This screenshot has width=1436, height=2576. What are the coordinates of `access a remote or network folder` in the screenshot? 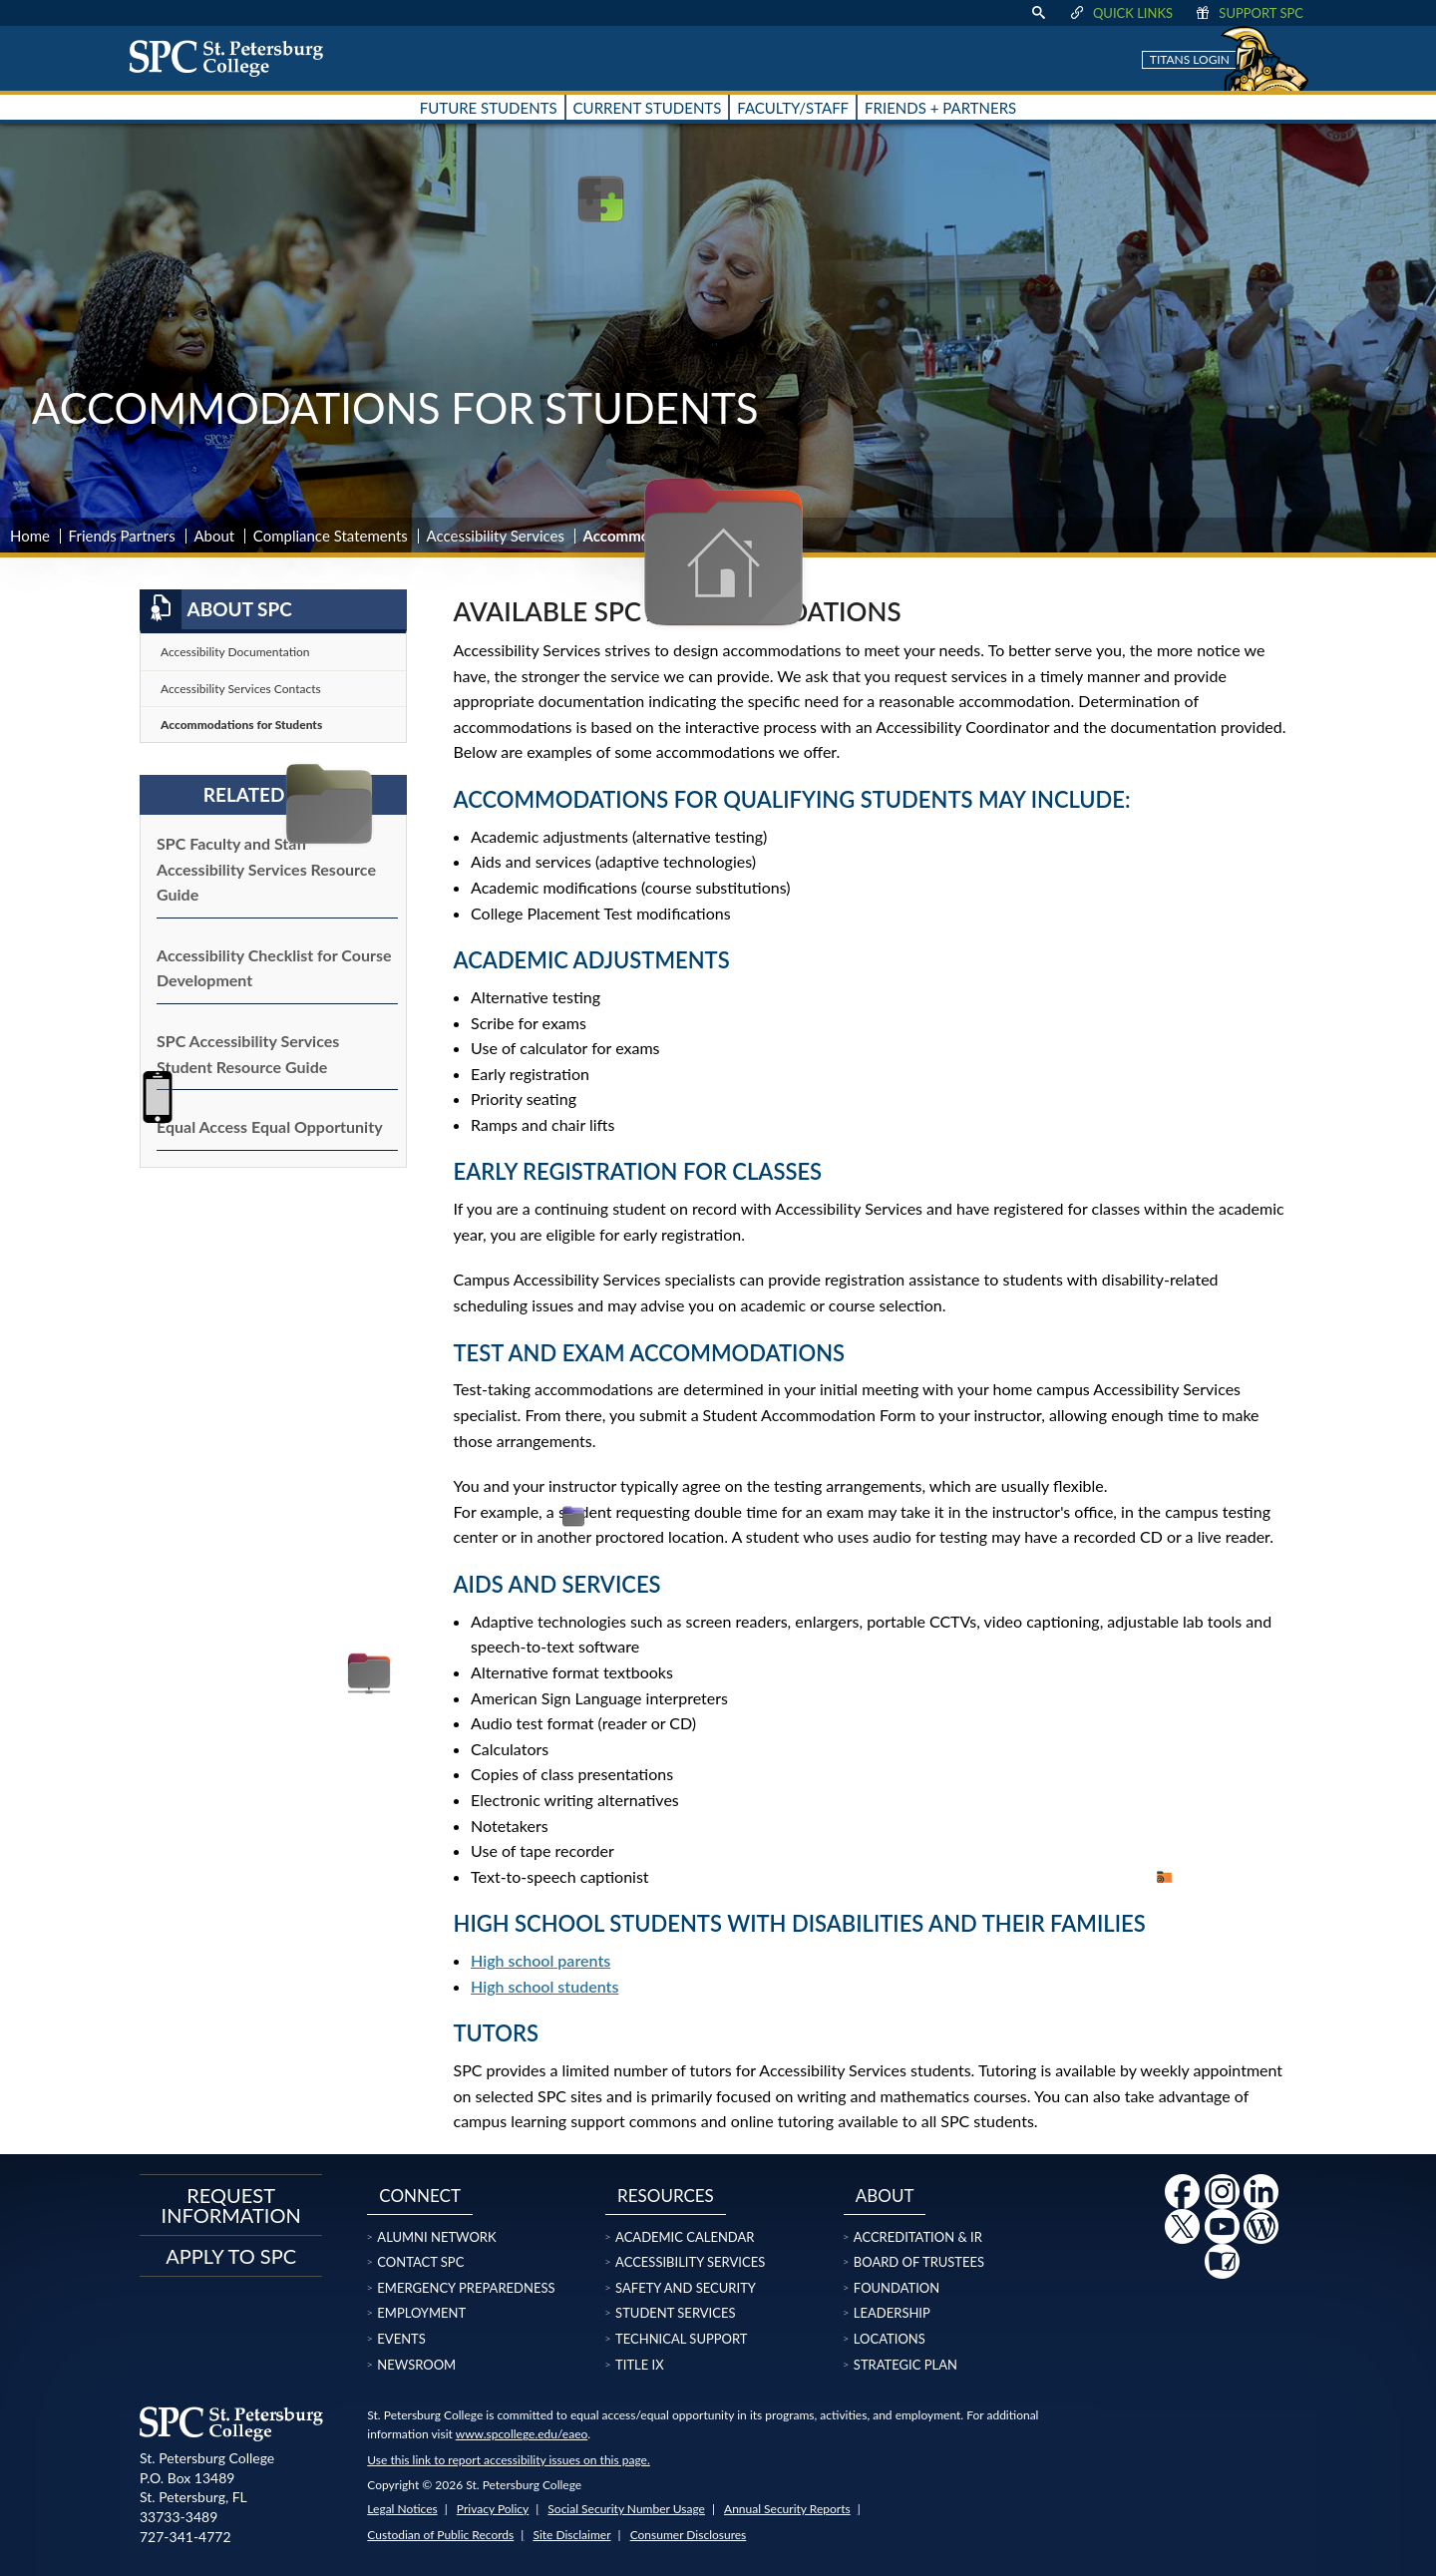 It's located at (369, 1672).